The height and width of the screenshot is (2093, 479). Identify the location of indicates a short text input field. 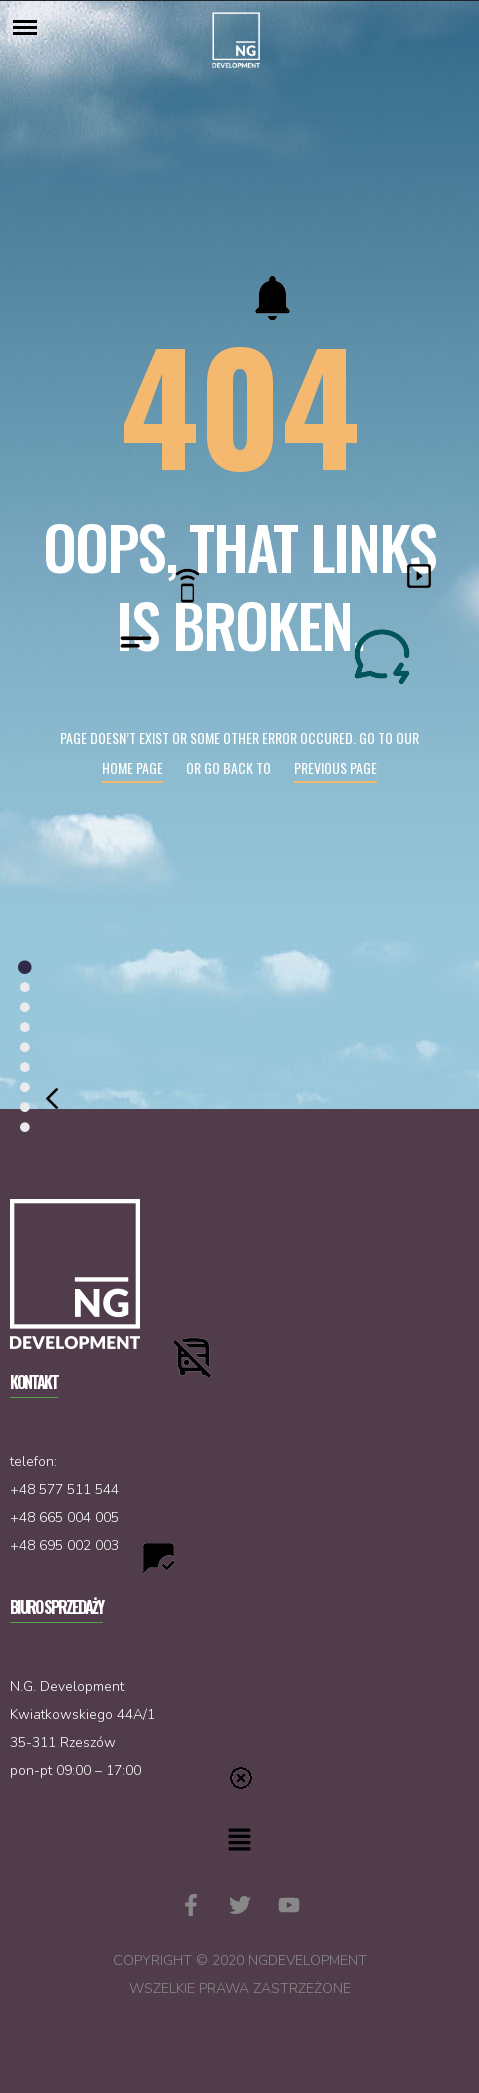
(136, 642).